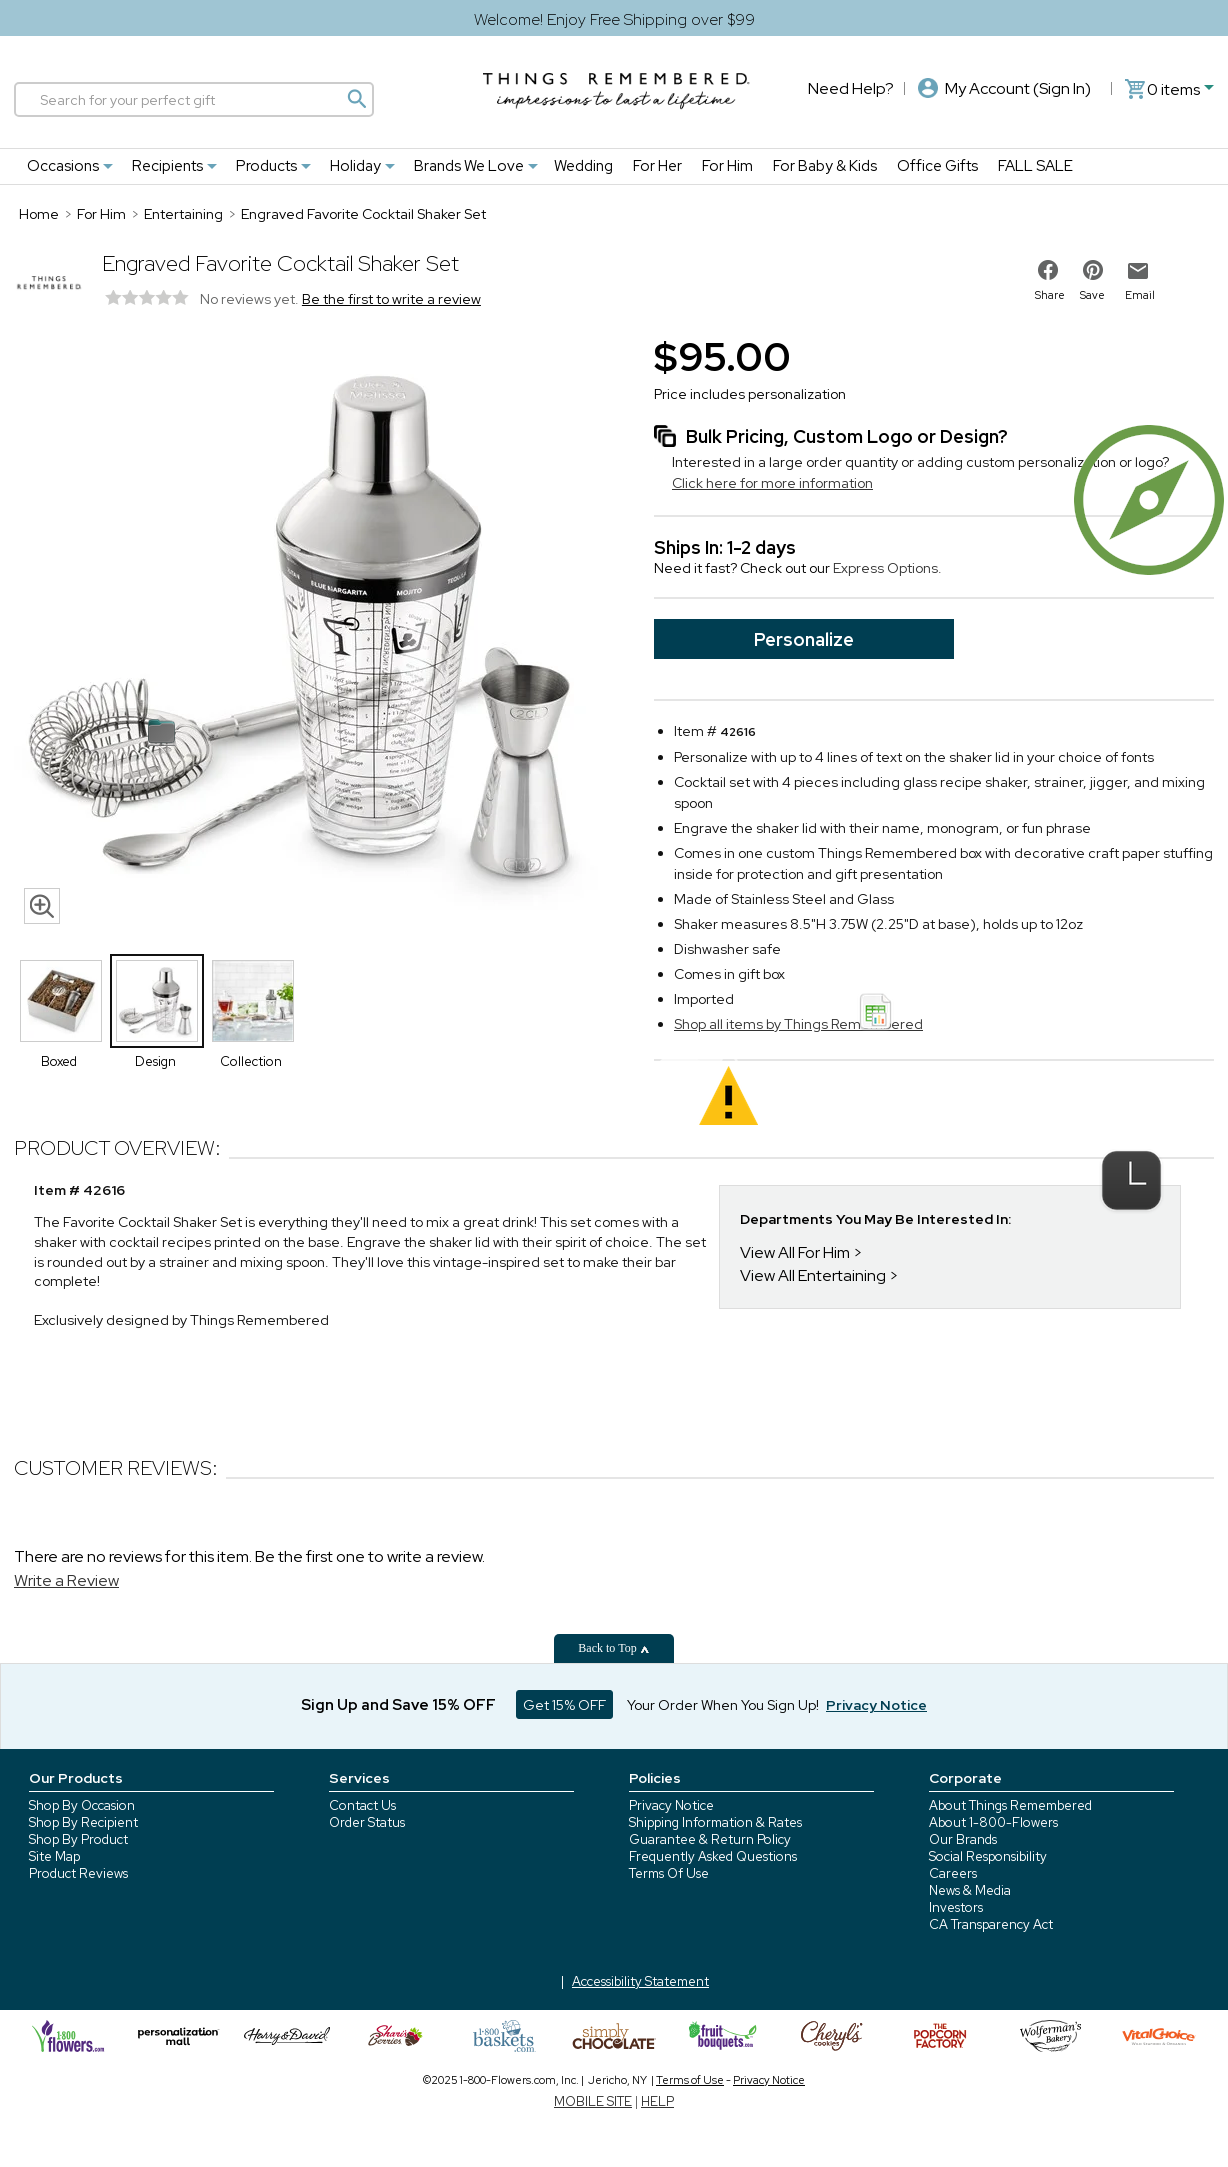 The height and width of the screenshot is (2167, 1228). Describe the element at coordinates (1149, 500) in the screenshot. I see `open the default web browser` at that location.